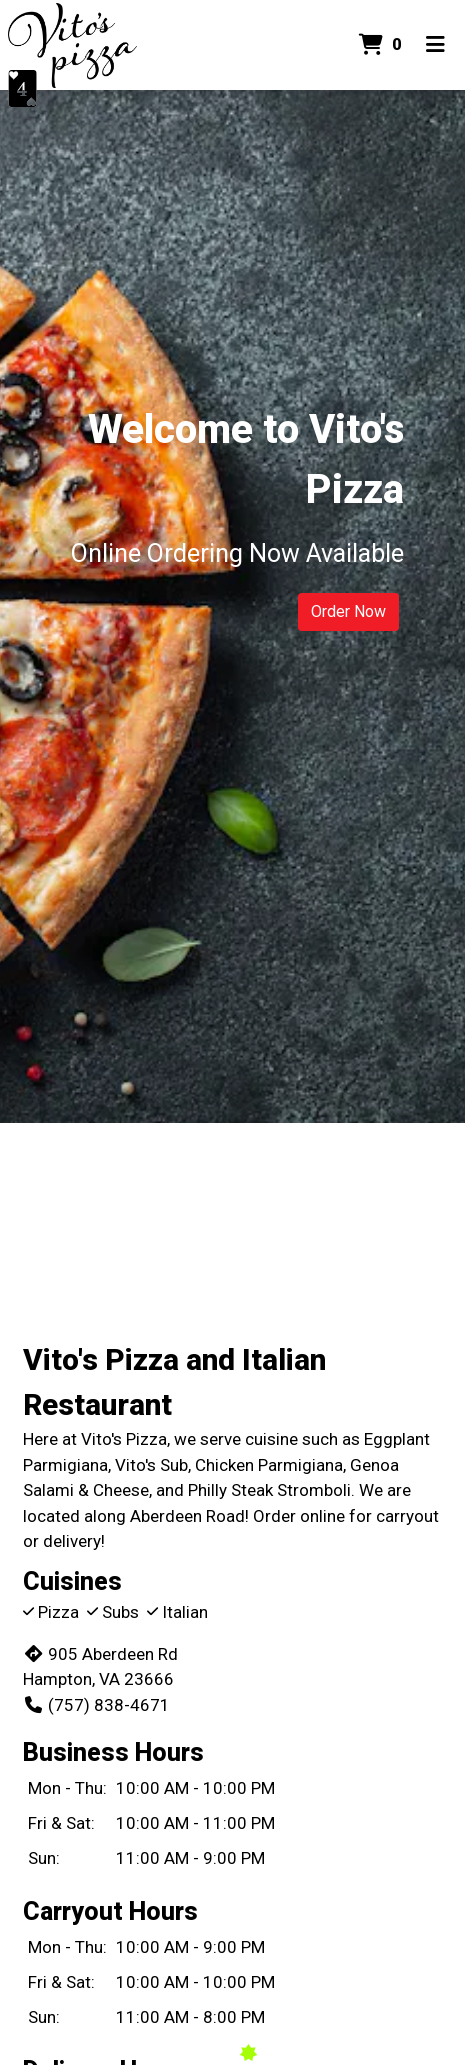  What do you see at coordinates (22, 88) in the screenshot?
I see `four of hearts playing card` at bounding box center [22, 88].